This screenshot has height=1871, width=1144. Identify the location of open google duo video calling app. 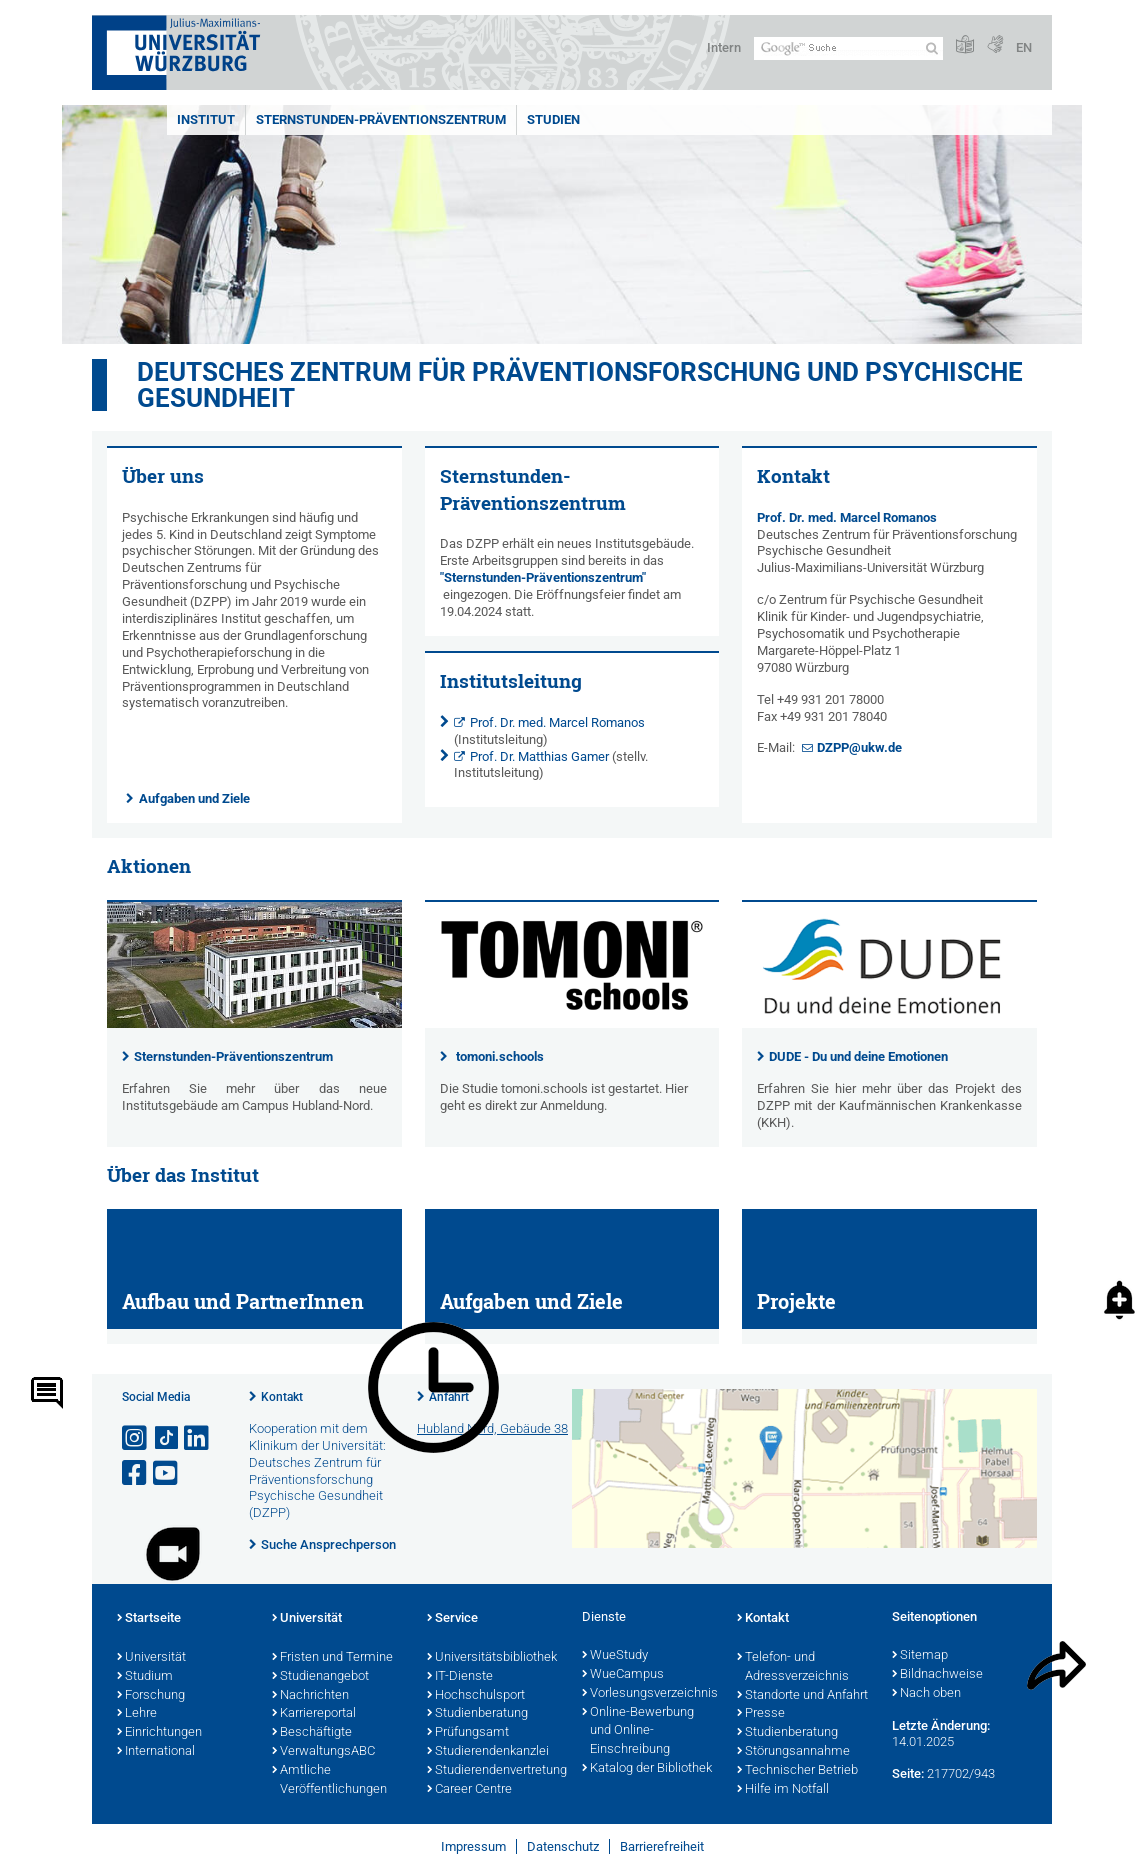
(173, 1554).